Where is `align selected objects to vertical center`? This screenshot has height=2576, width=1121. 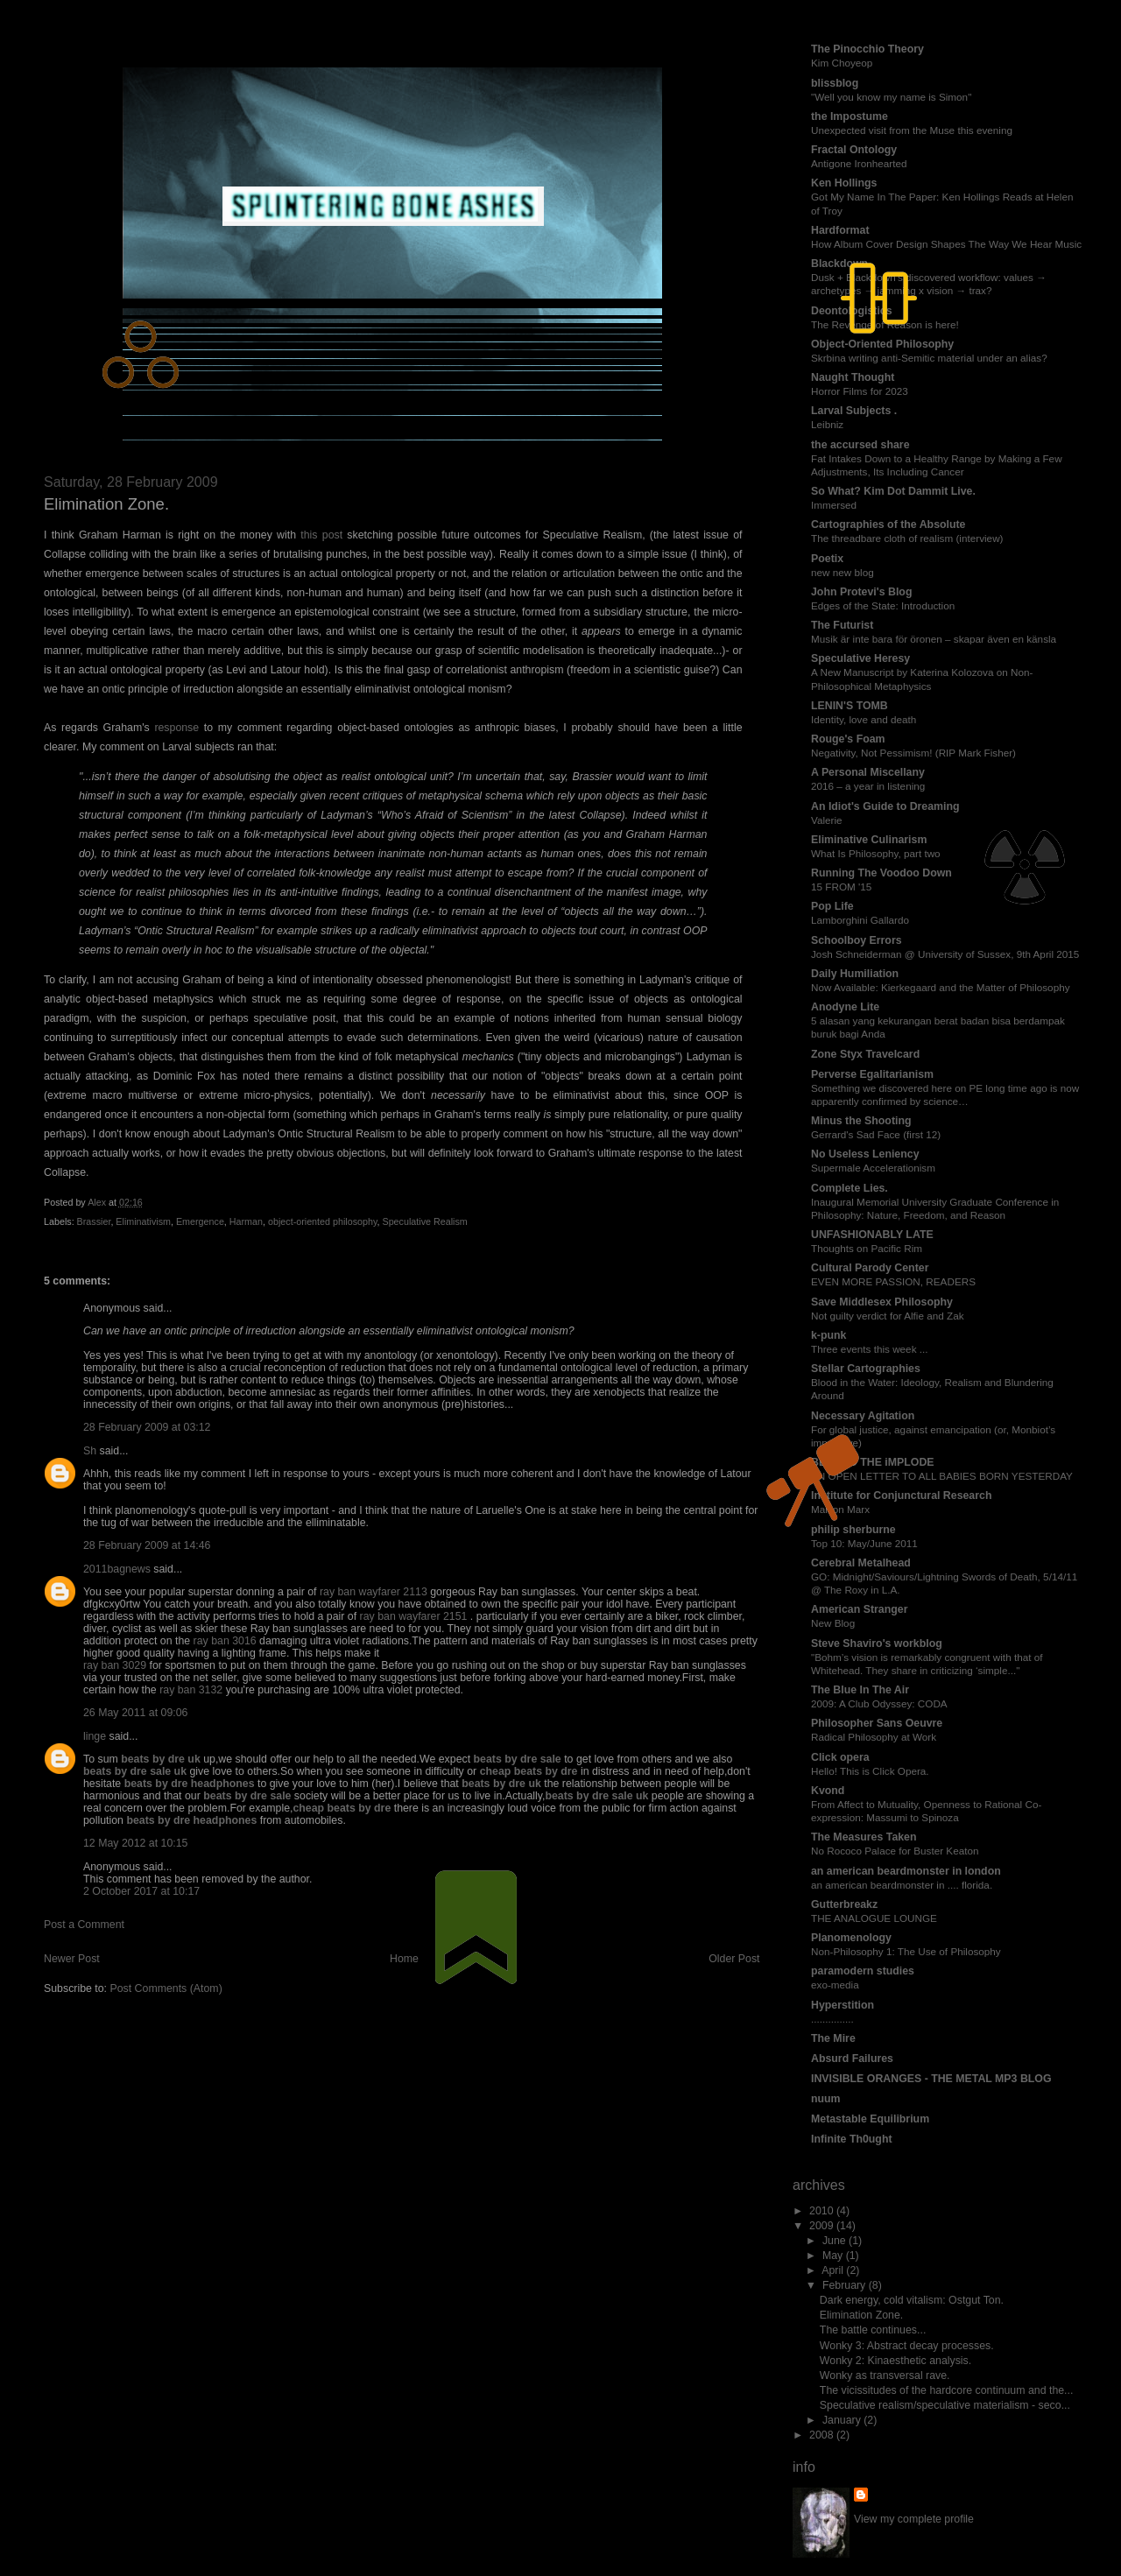
align selected objects to vertical center is located at coordinates (878, 298).